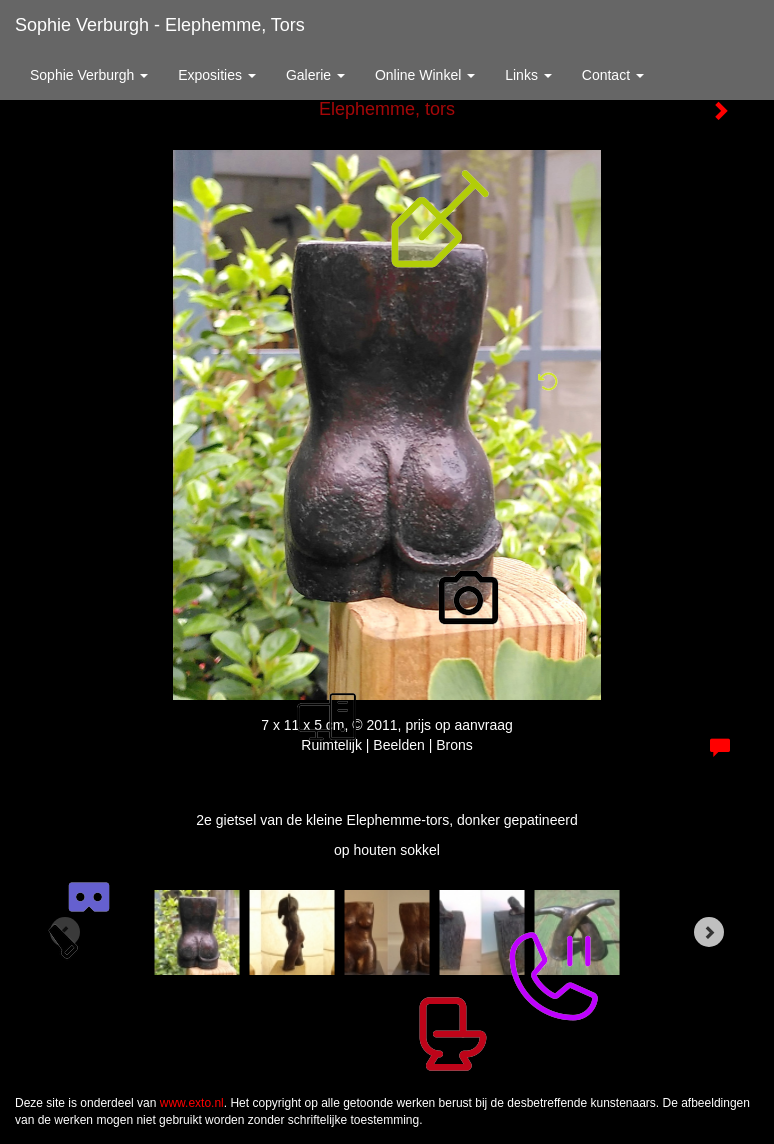 The height and width of the screenshot is (1144, 774). Describe the element at coordinates (548, 381) in the screenshot. I see `undo the last action` at that location.